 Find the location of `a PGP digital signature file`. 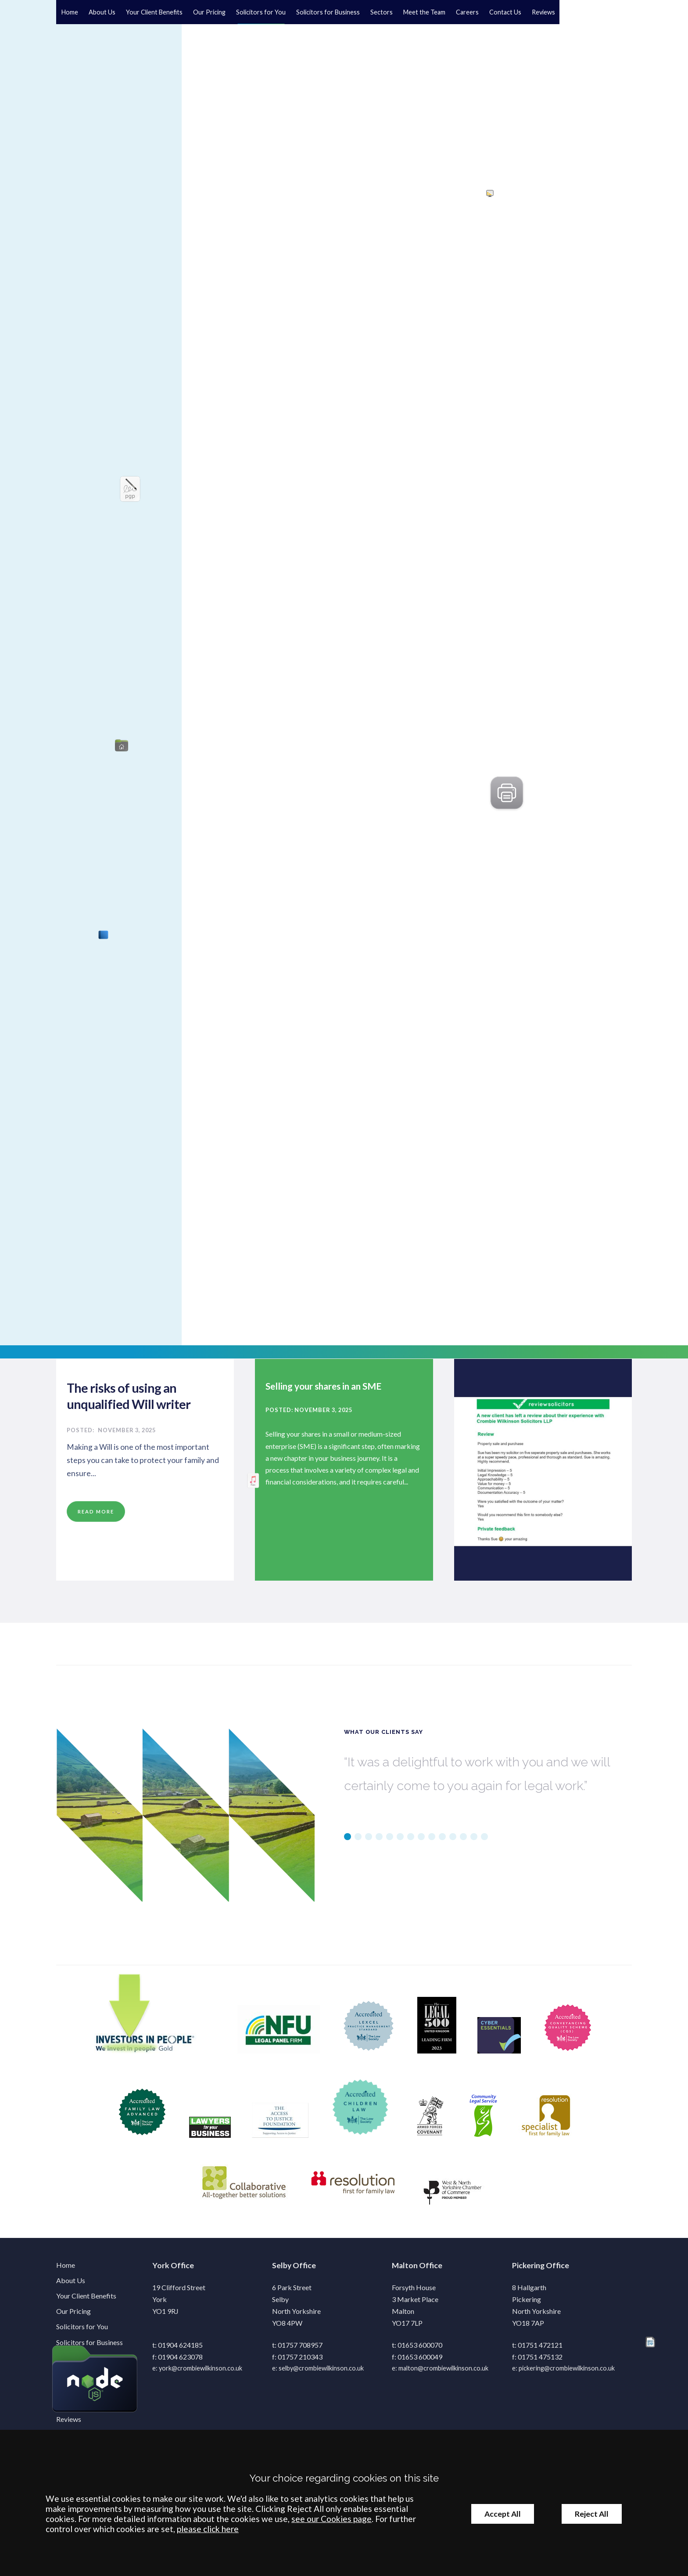

a PGP digital signature file is located at coordinates (130, 489).